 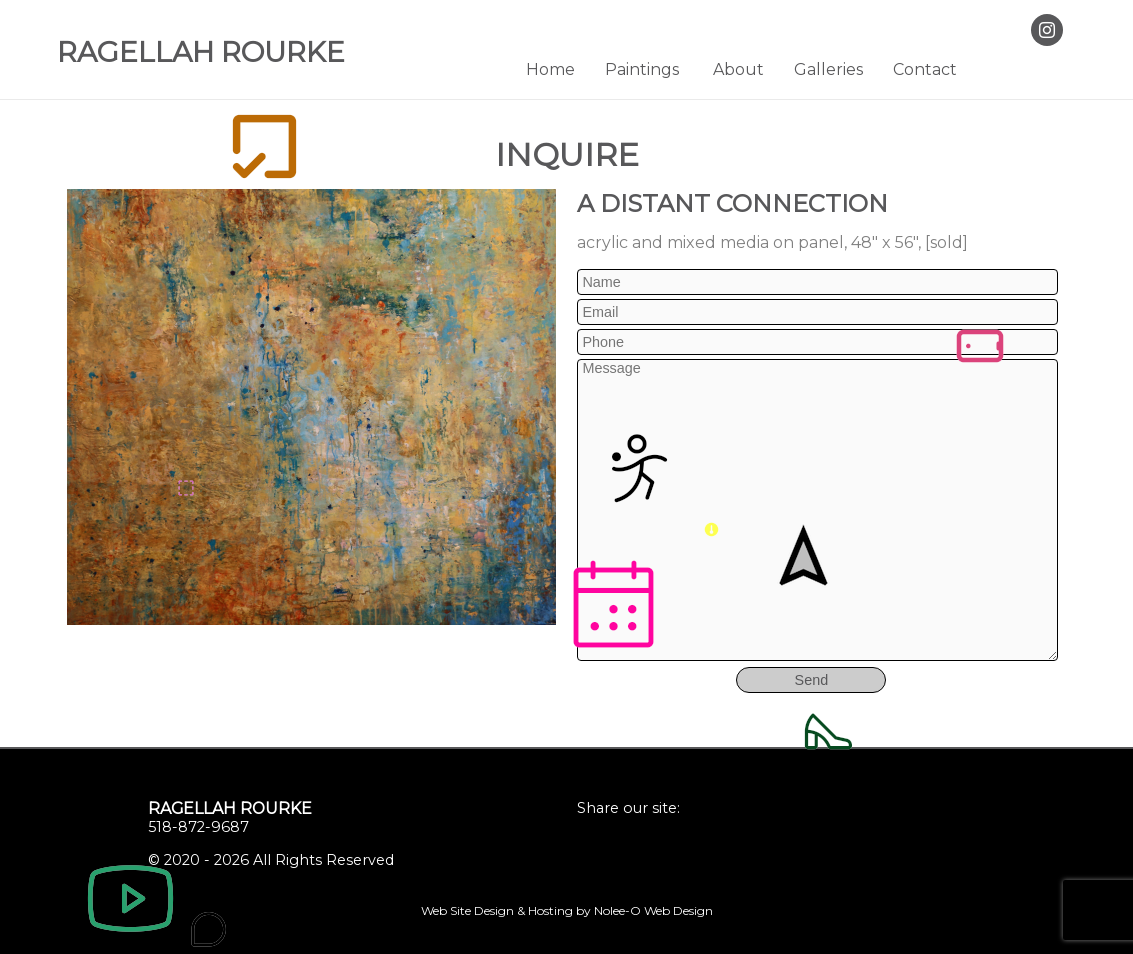 I want to click on start navigation to destination, so click(x=803, y=556).